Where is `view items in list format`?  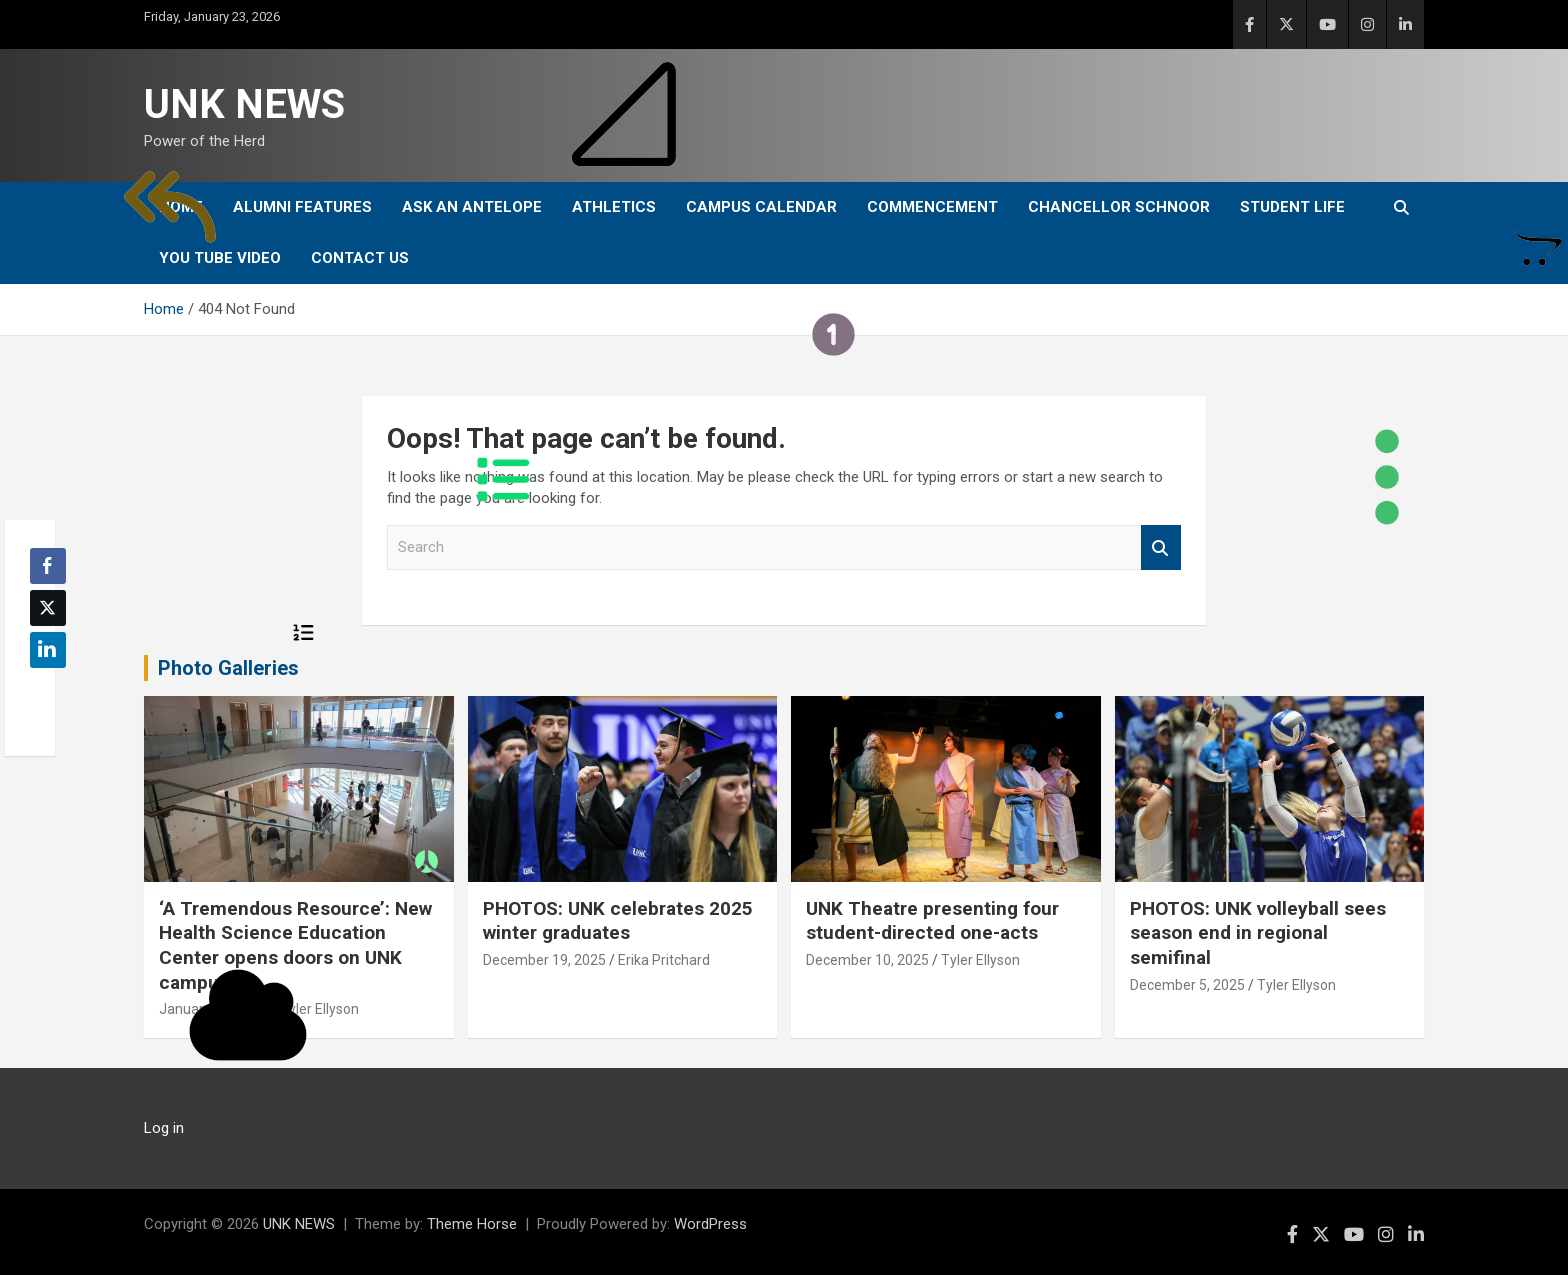 view items in list format is located at coordinates (502, 479).